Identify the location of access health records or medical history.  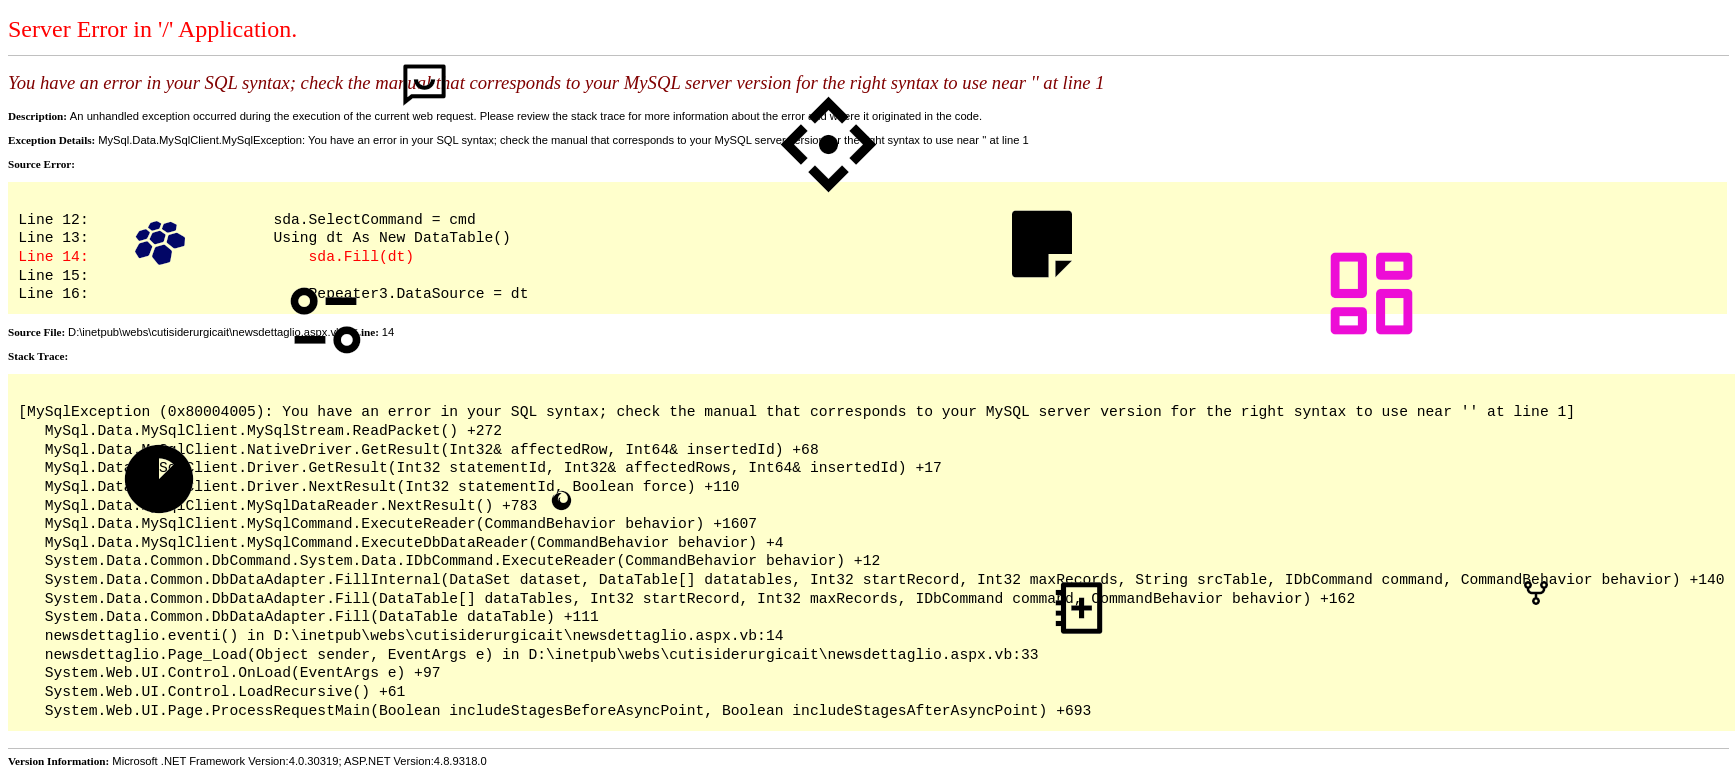
(1079, 608).